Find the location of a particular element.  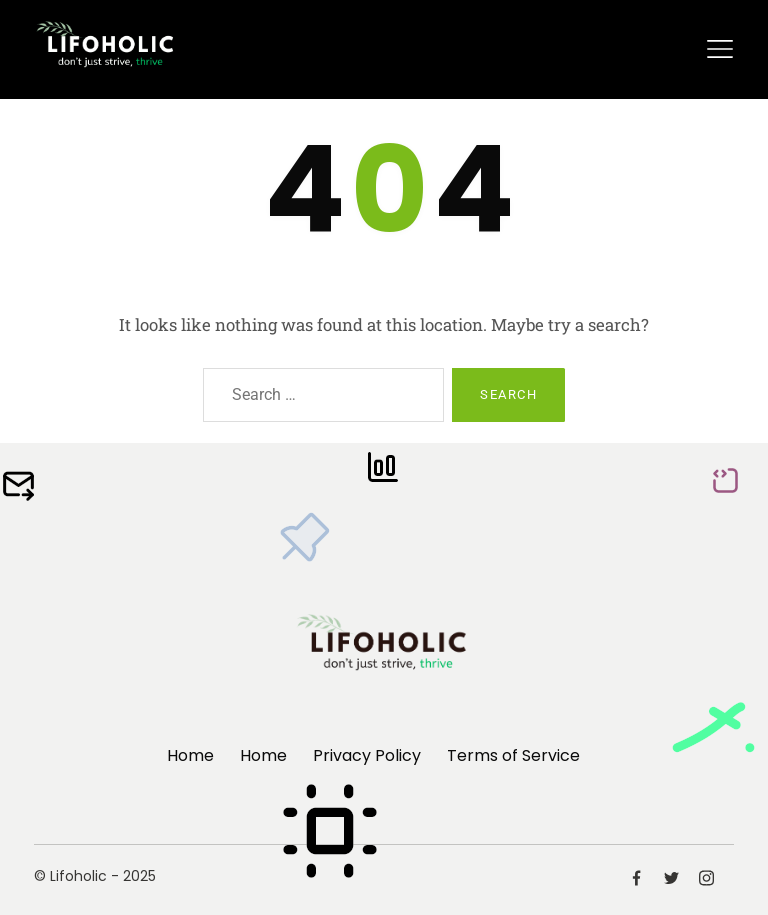

forward this email to another recipient is located at coordinates (18, 485).